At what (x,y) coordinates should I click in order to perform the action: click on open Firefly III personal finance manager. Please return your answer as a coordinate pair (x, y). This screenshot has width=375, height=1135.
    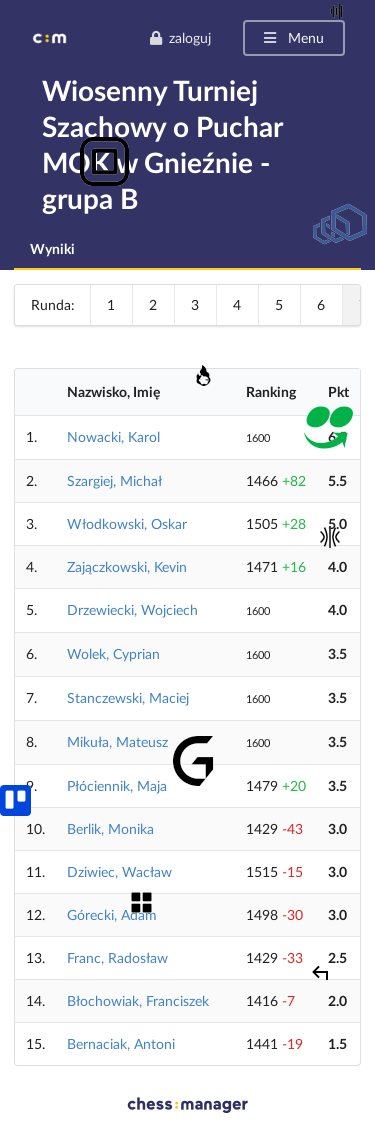
    Looking at the image, I should click on (203, 375).